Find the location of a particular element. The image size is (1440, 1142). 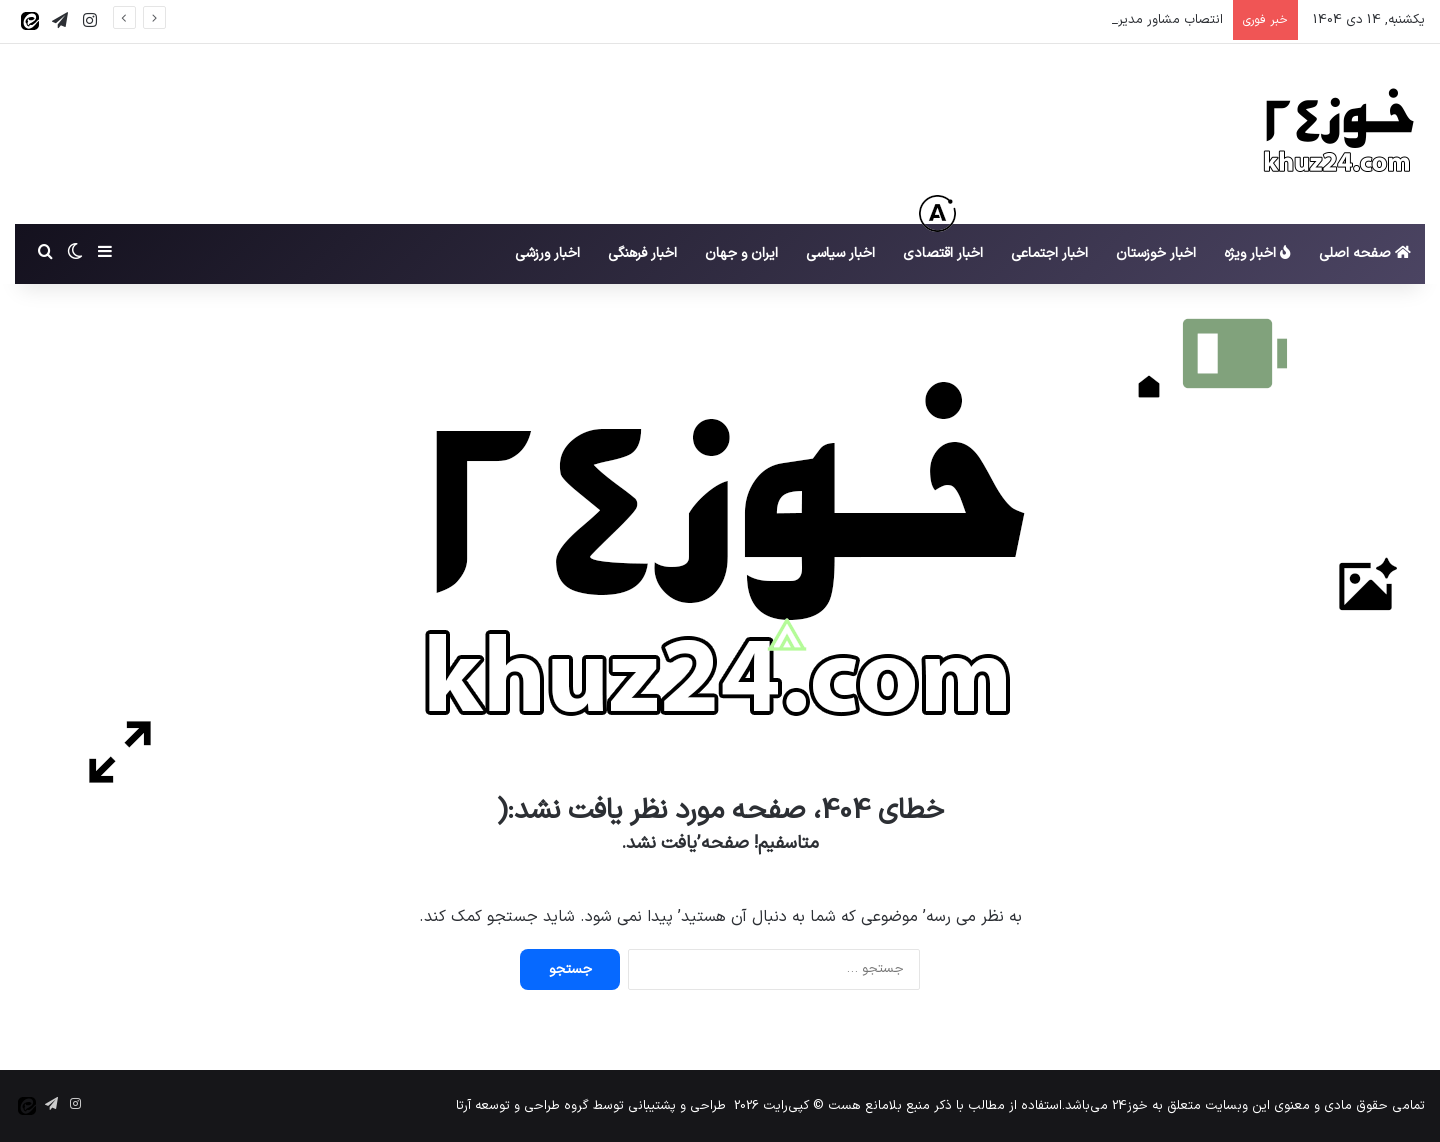

navigate to home screen is located at coordinates (1149, 387).